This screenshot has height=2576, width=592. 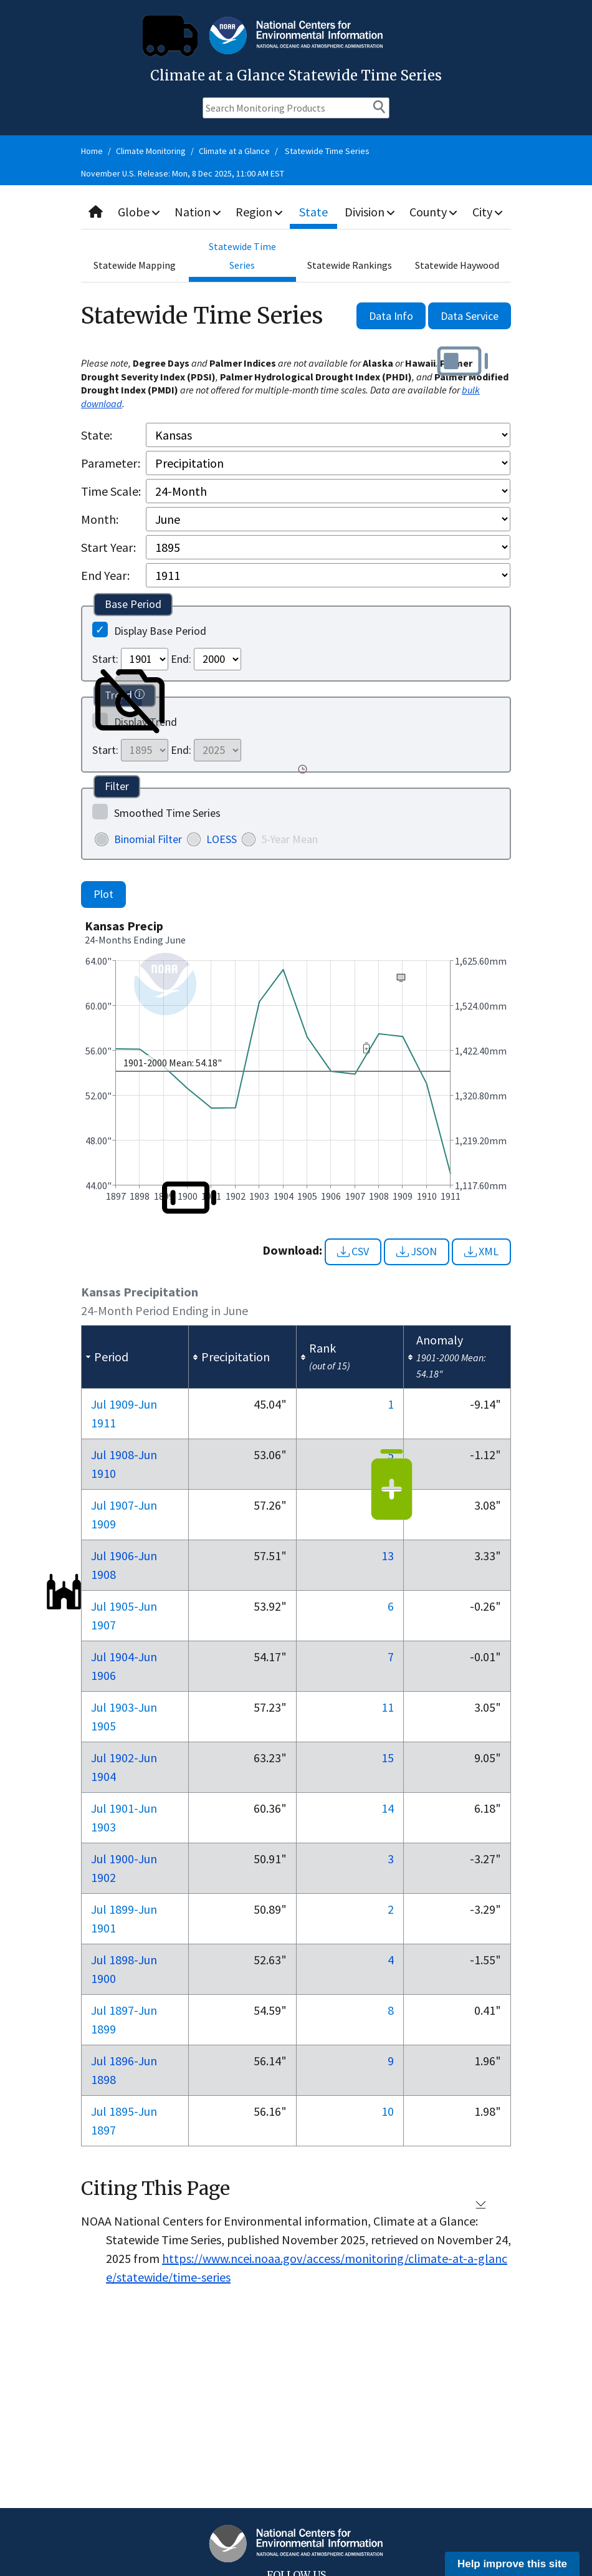 I want to click on indicates low battery level, so click(x=189, y=1197).